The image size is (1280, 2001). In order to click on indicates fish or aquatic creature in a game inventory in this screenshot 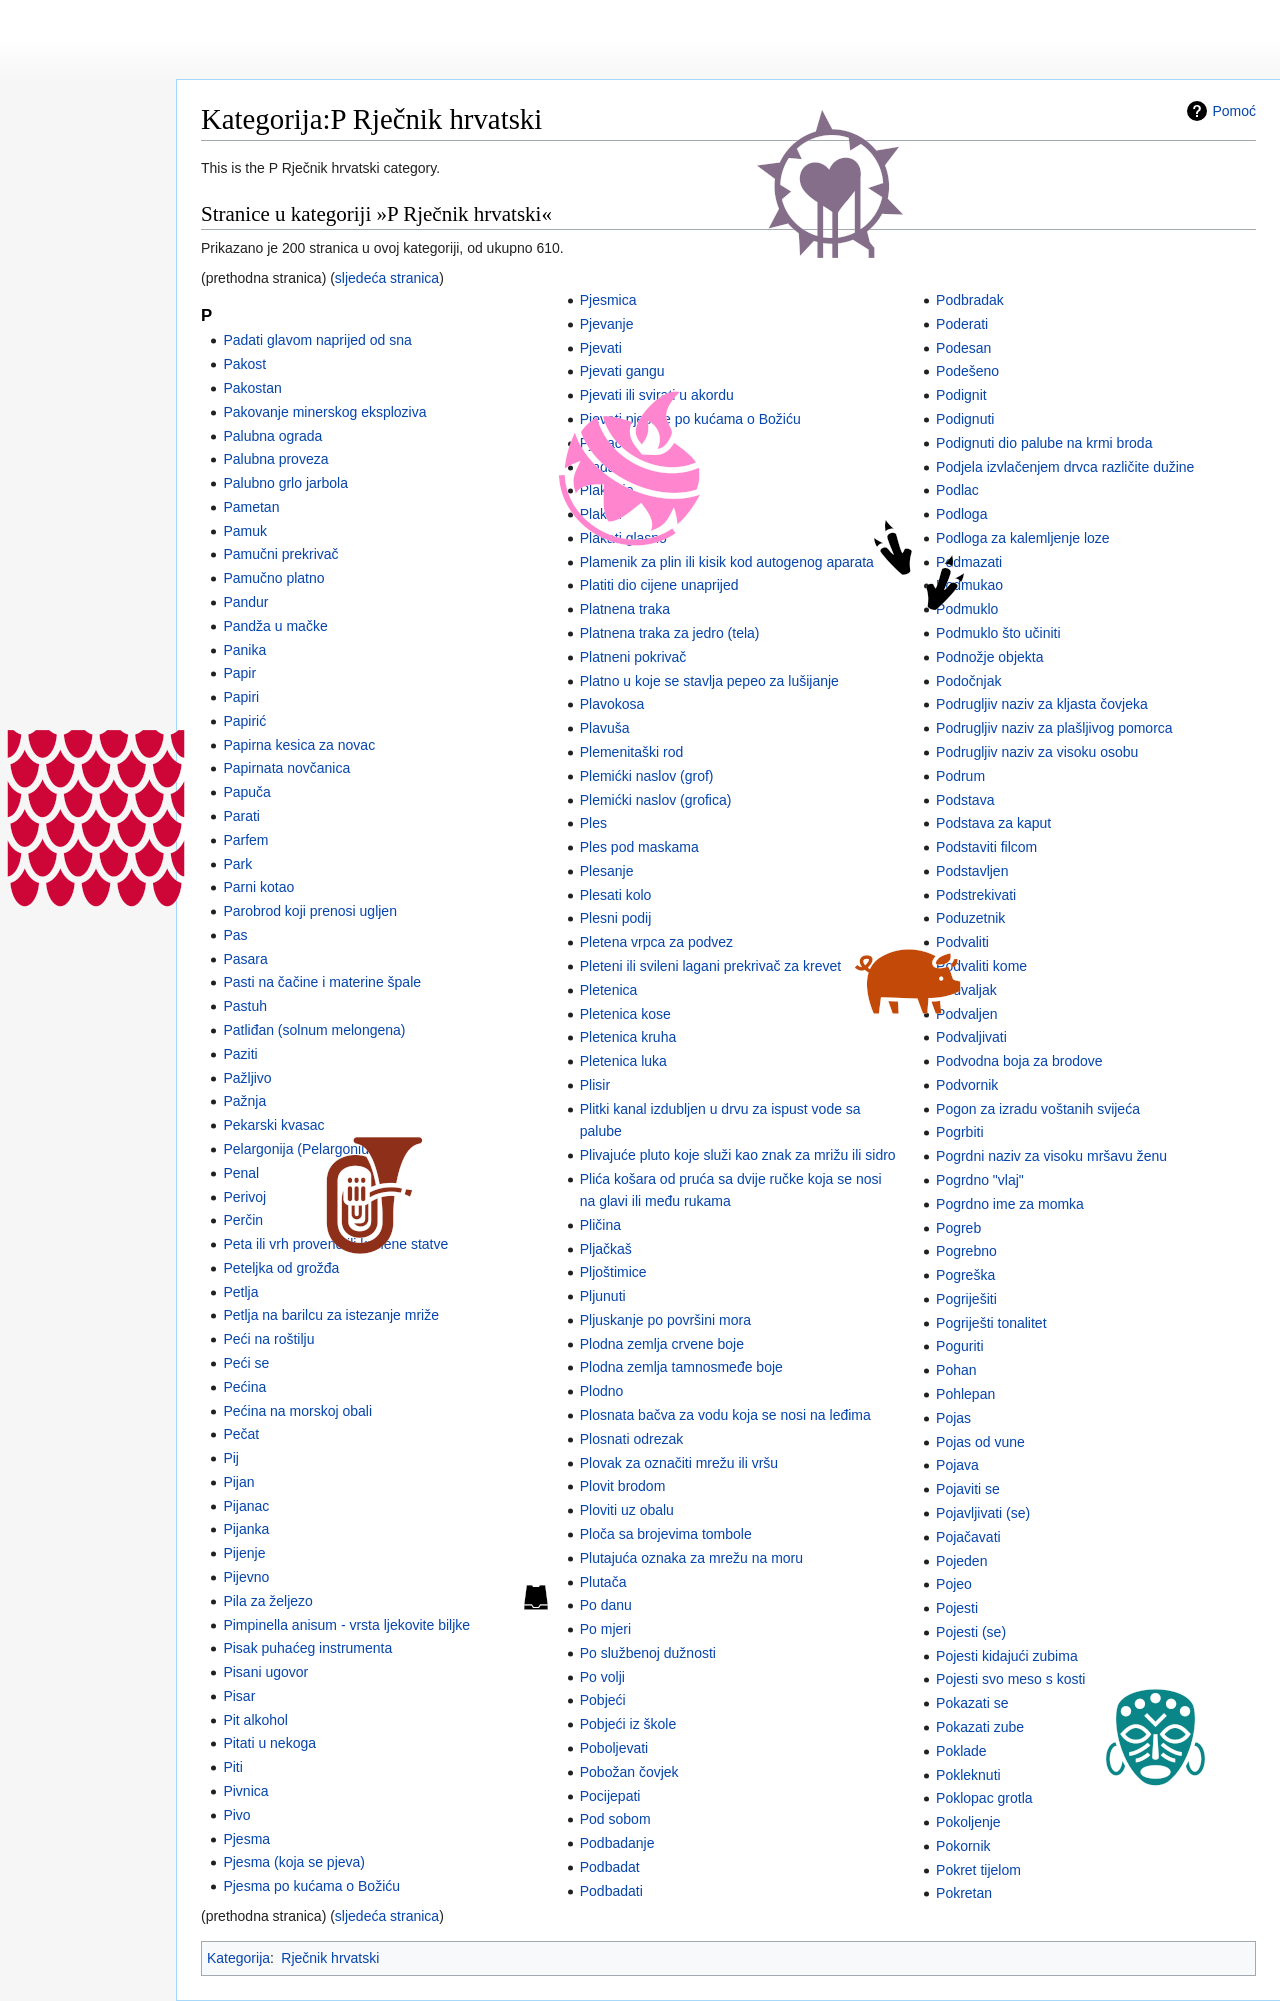, I will do `click(96, 818)`.